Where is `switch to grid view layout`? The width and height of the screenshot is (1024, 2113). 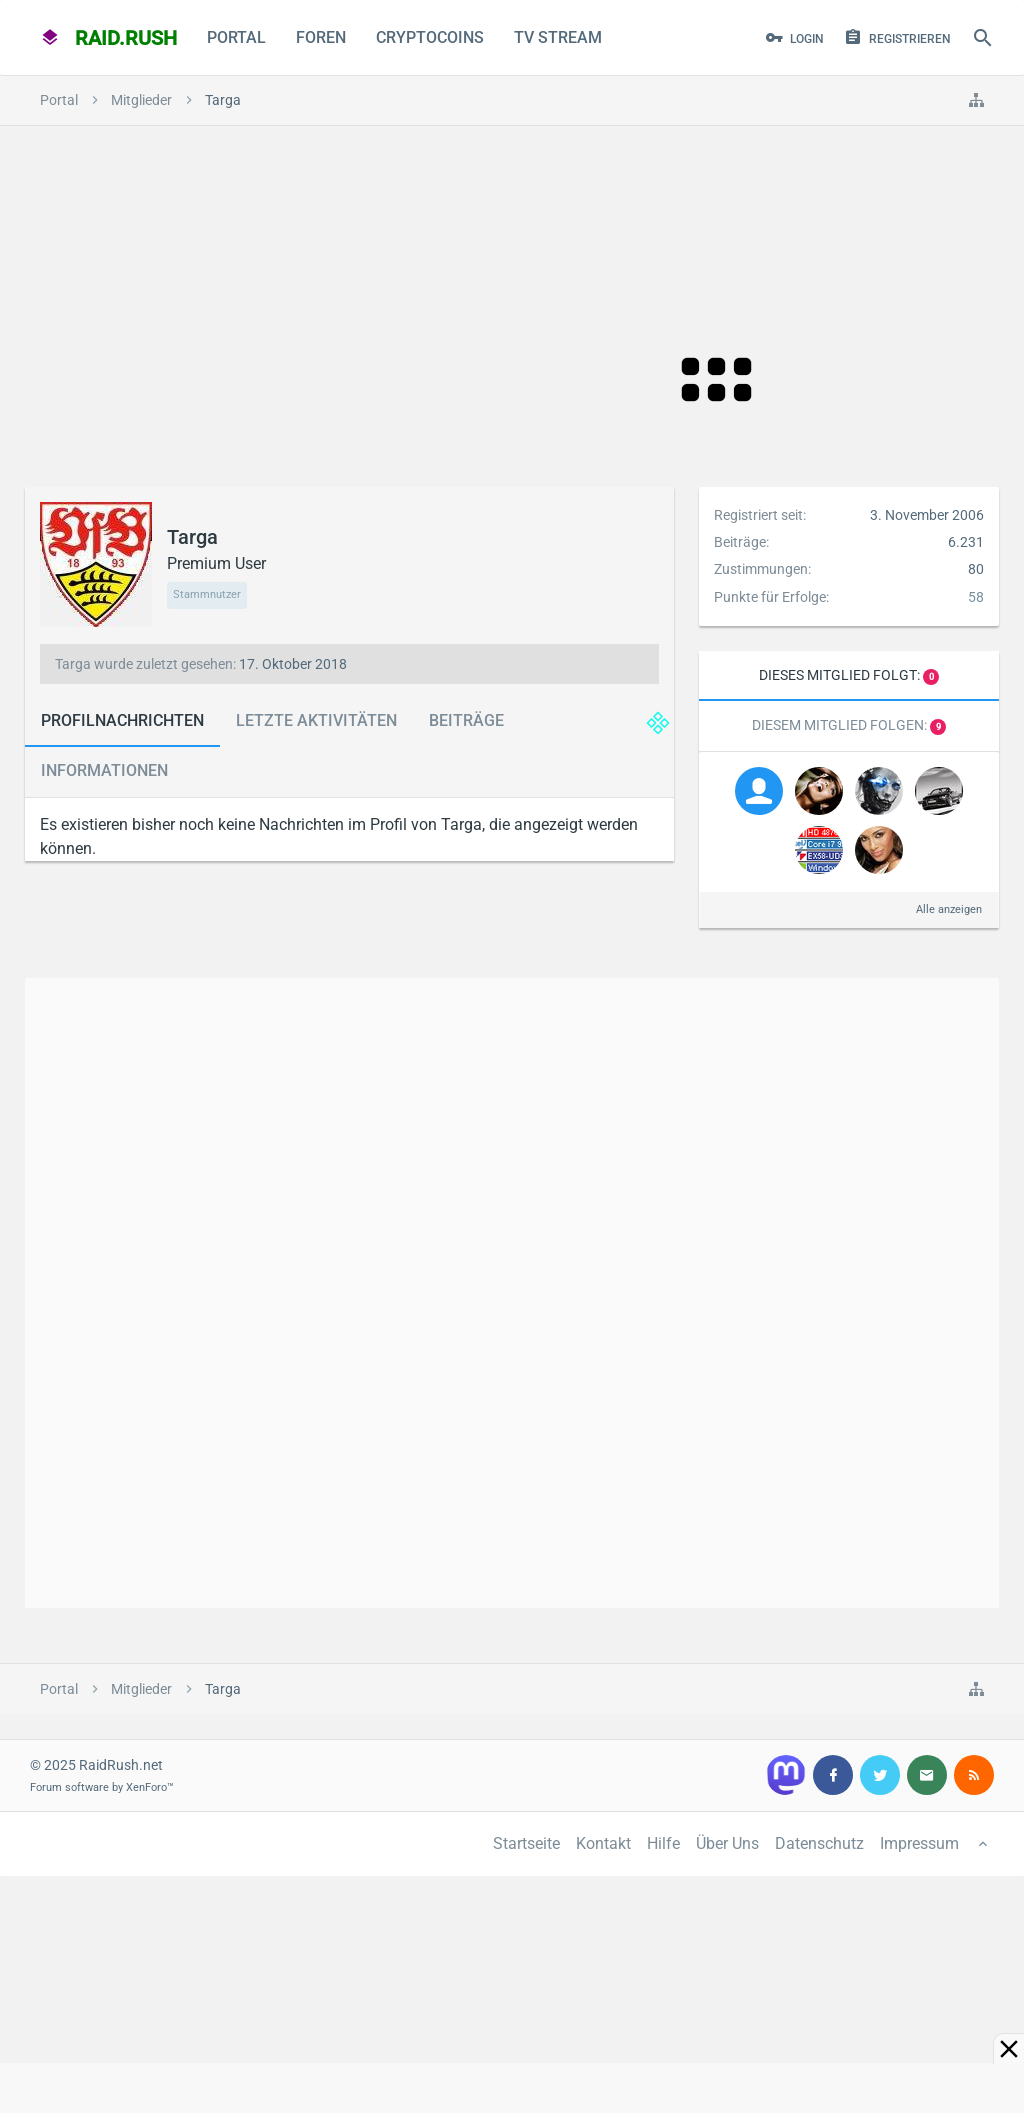
switch to grid view layout is located at coordinates (716, 379).